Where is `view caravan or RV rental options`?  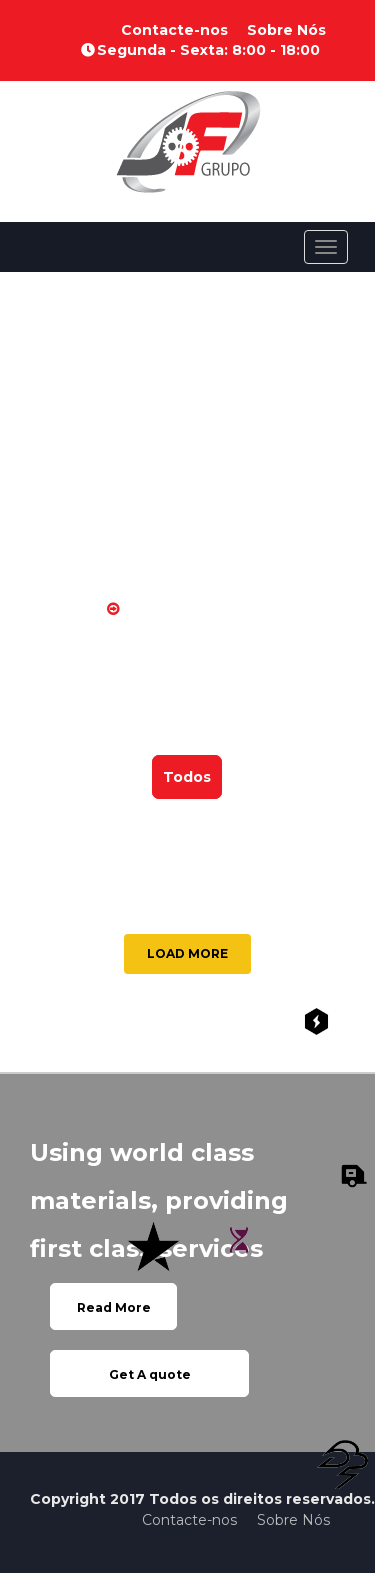 view caravan or RV rental options is located at coordinates (353, 1175).